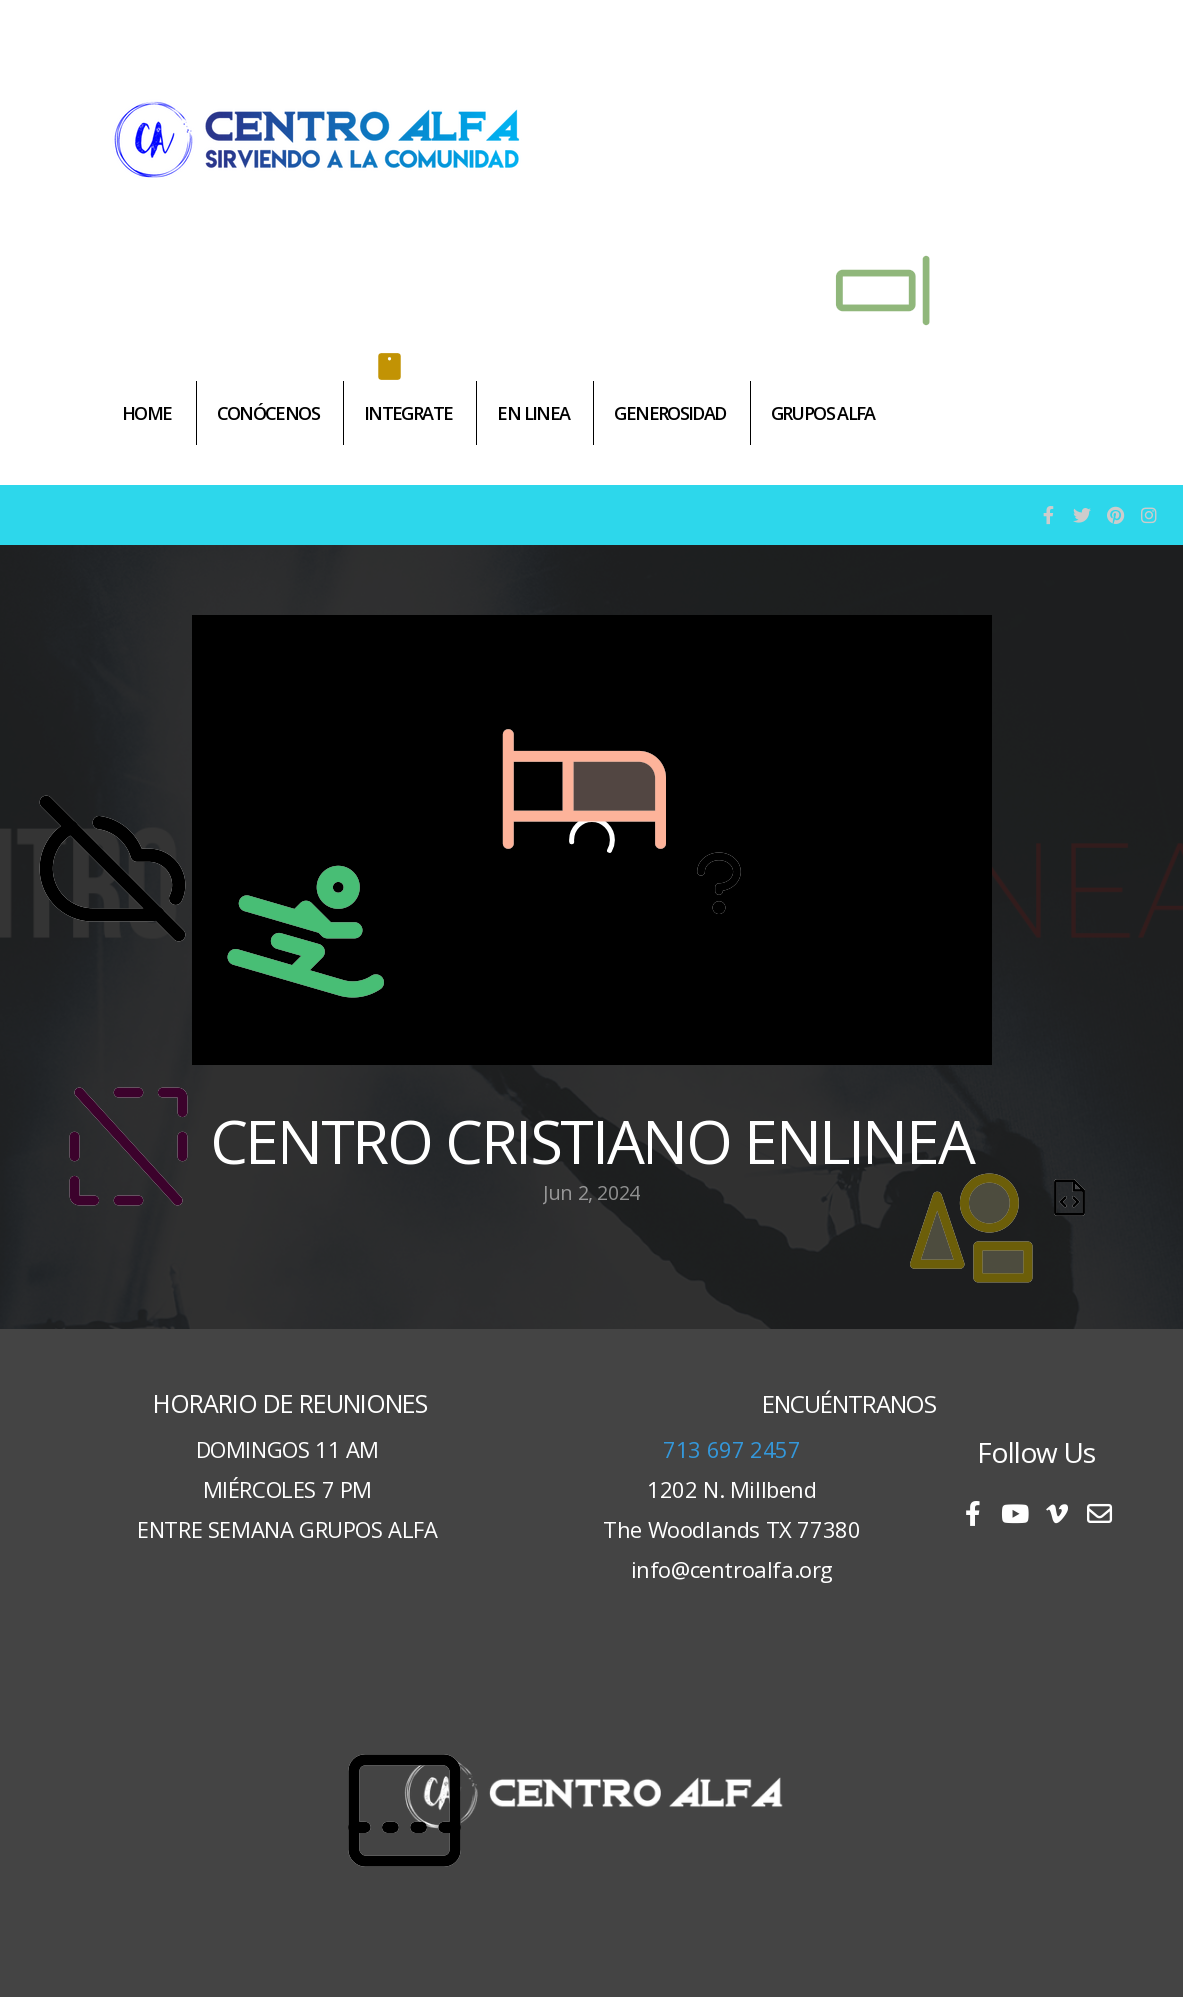 The width and height of the screenshot is (1183, 1997). What do you see at coordinates (306, 933) in the screenshot?
I see `access skiing or winter sports activities` at bounding box center [306, 933].